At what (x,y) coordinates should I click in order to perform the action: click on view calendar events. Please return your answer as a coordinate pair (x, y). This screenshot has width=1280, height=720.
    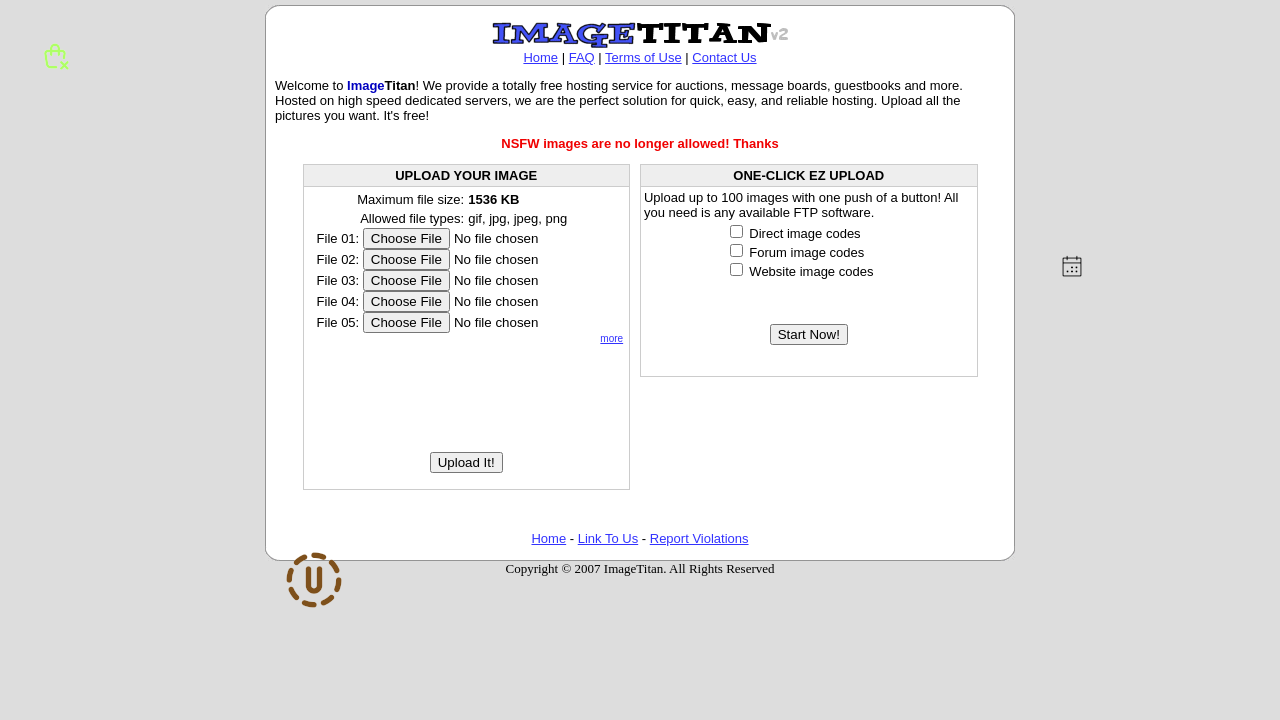
    Looking at the image, I should click on (1072, 267).